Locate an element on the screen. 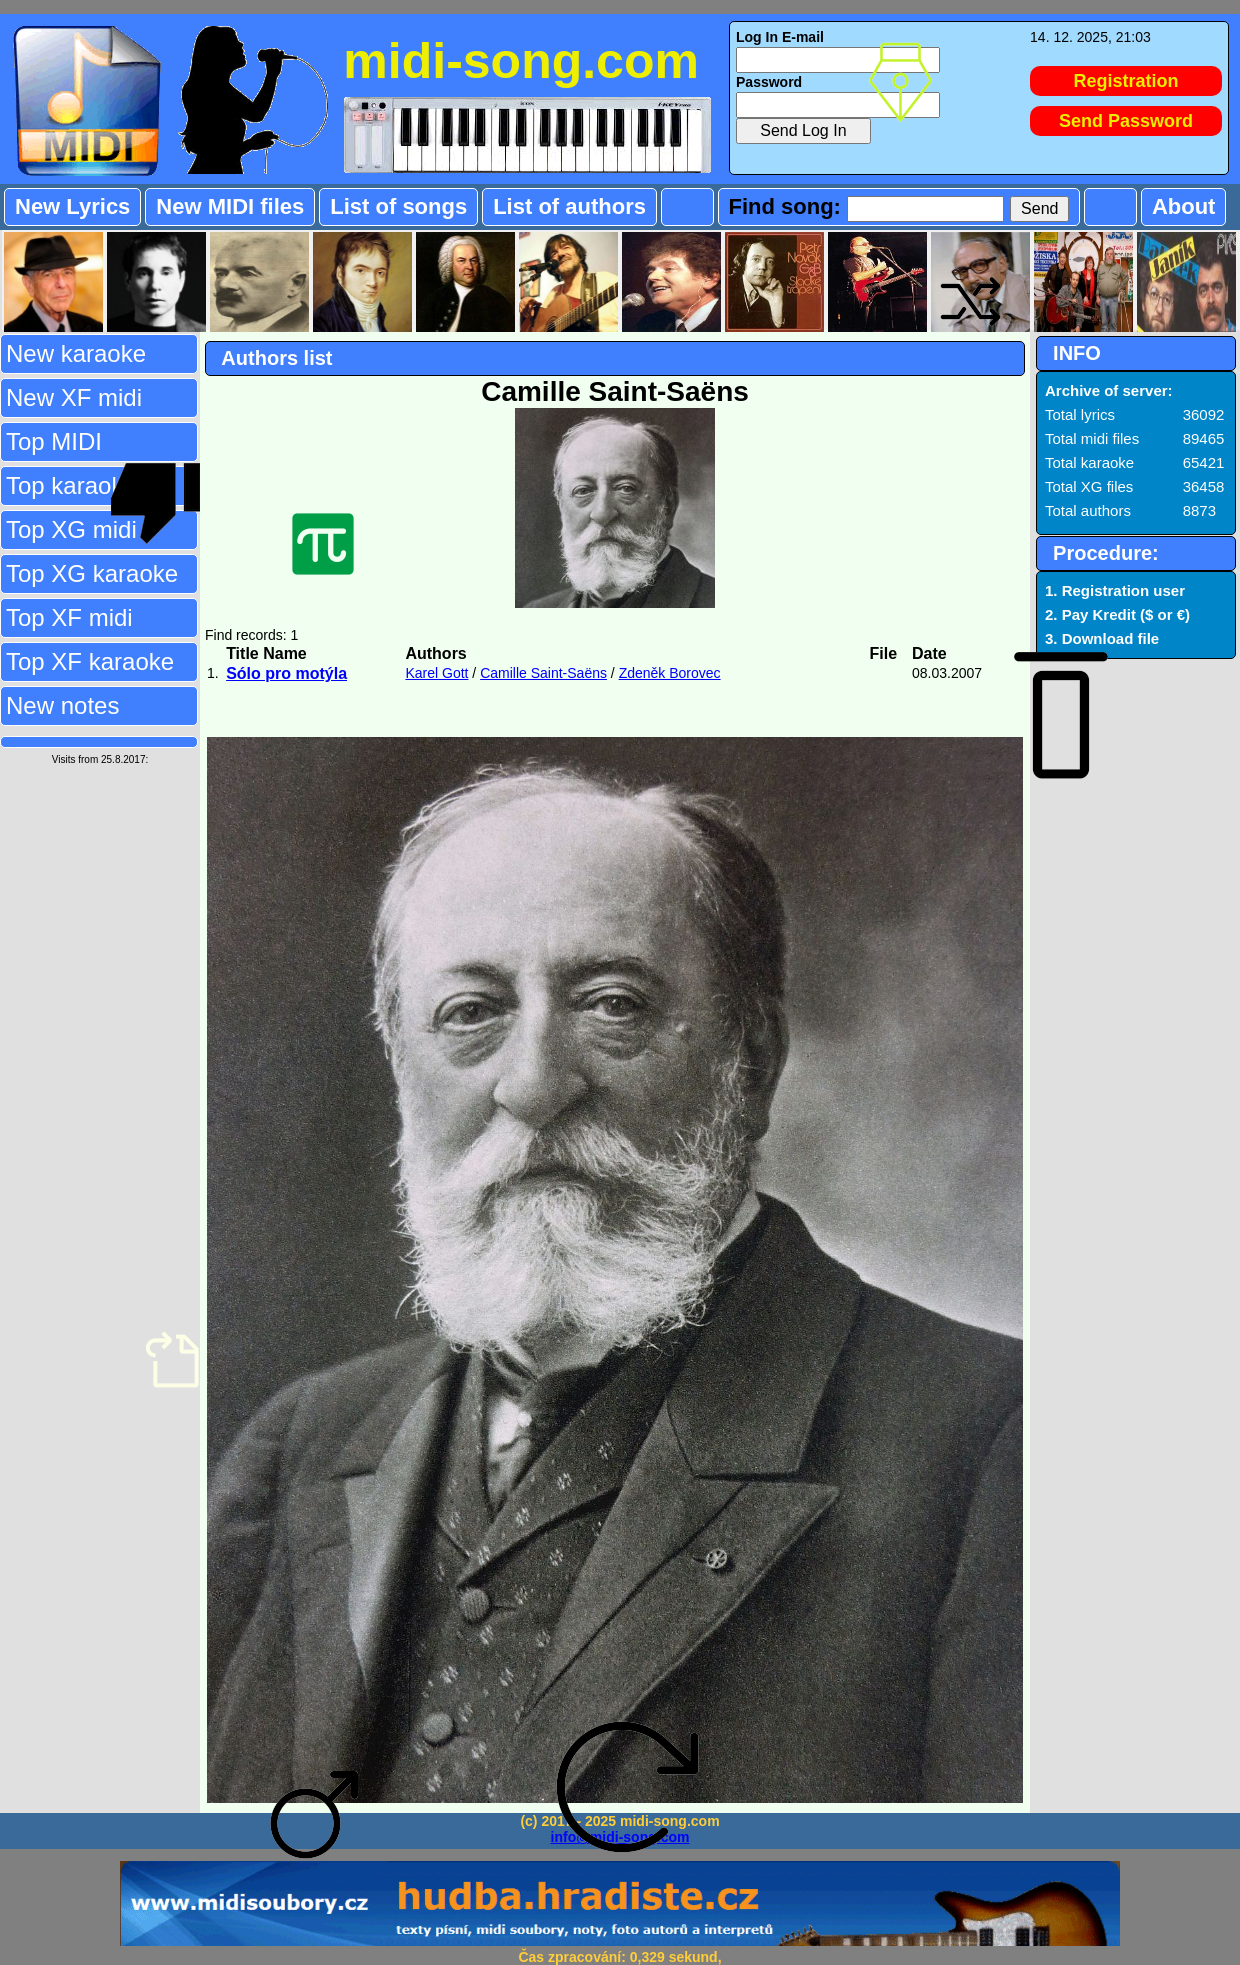 This screenshot has width=1240, height=1965. shuffle or randomize playback order is located at coordinates (969, 301).